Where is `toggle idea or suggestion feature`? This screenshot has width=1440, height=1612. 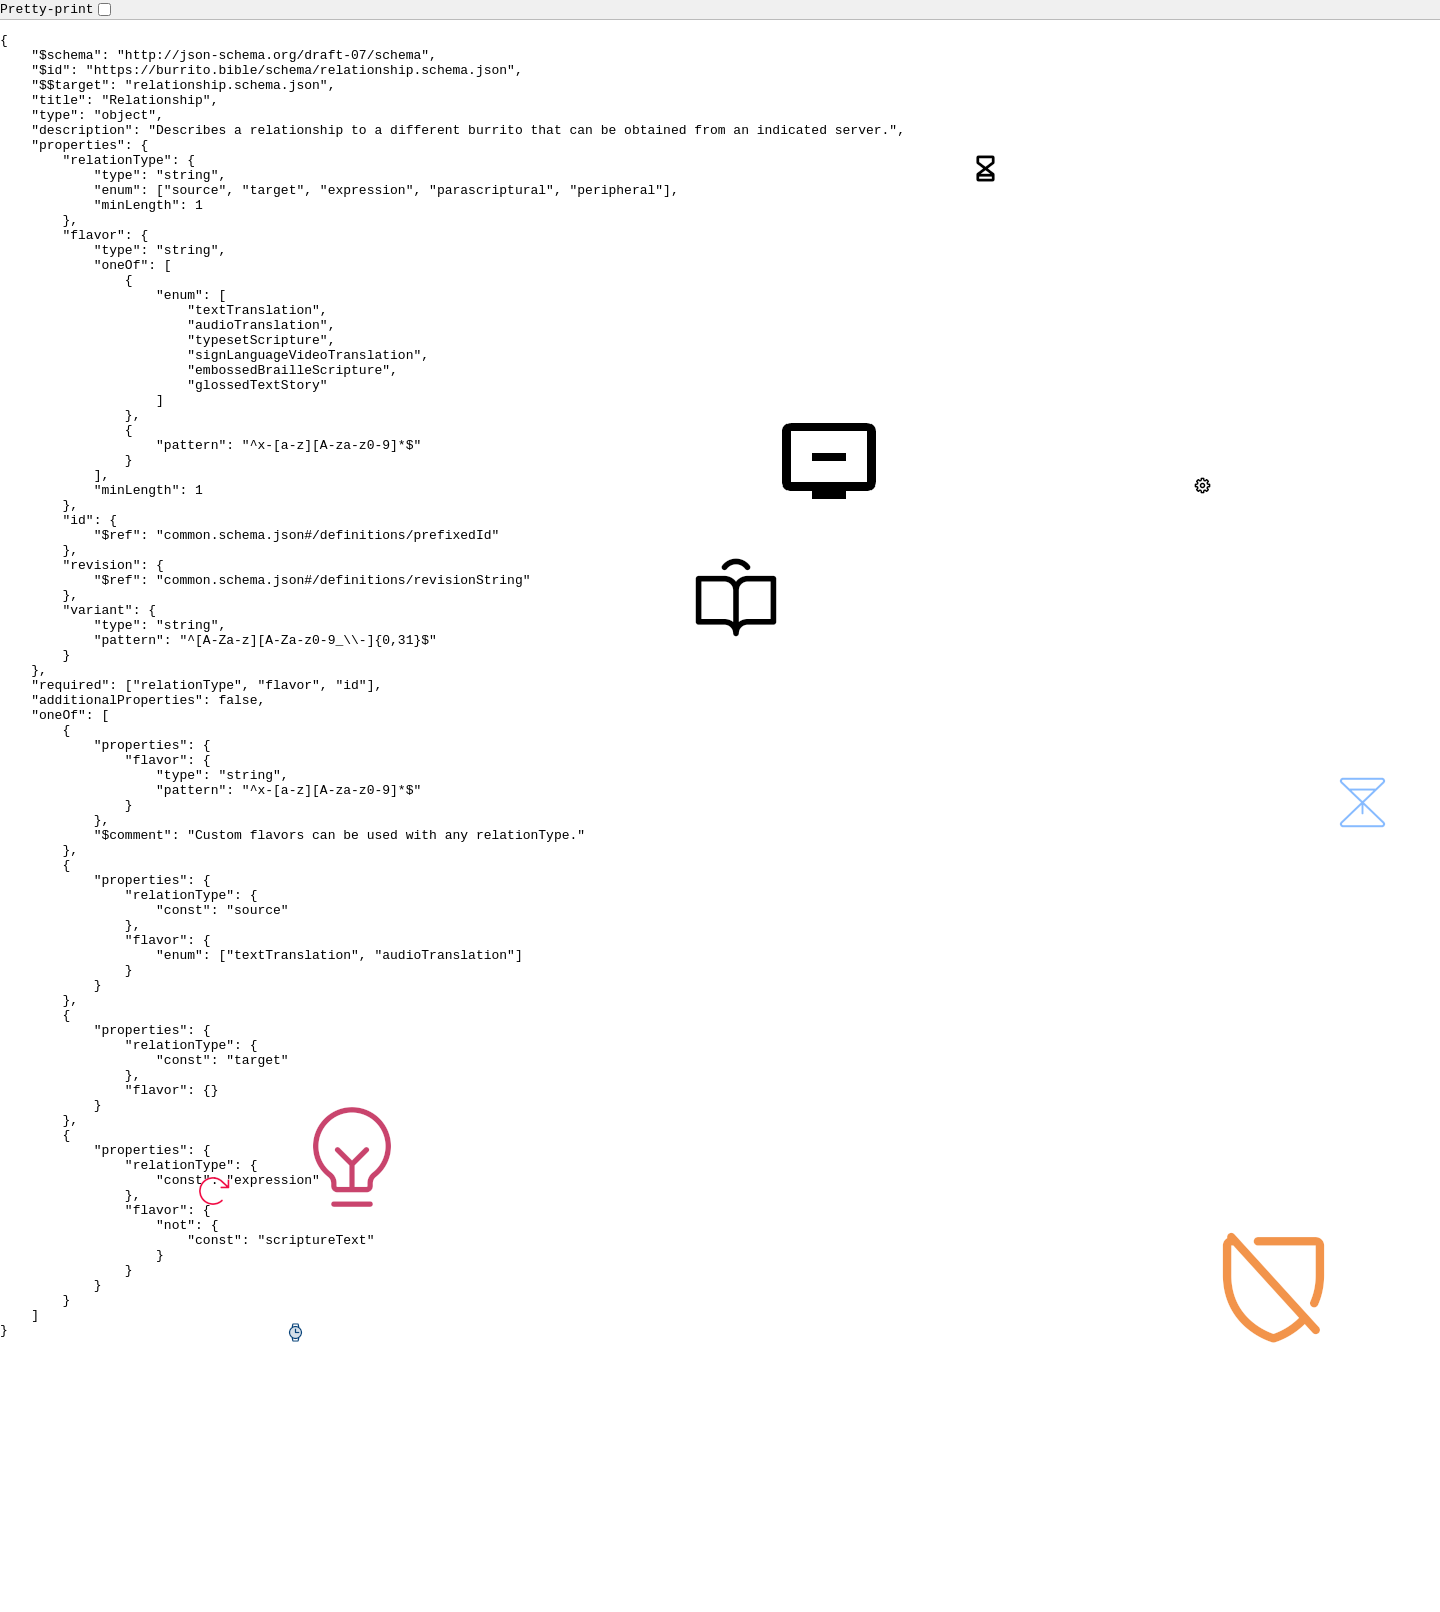 toggle idea or suggestion feature is located at coordinates (352, 1157).